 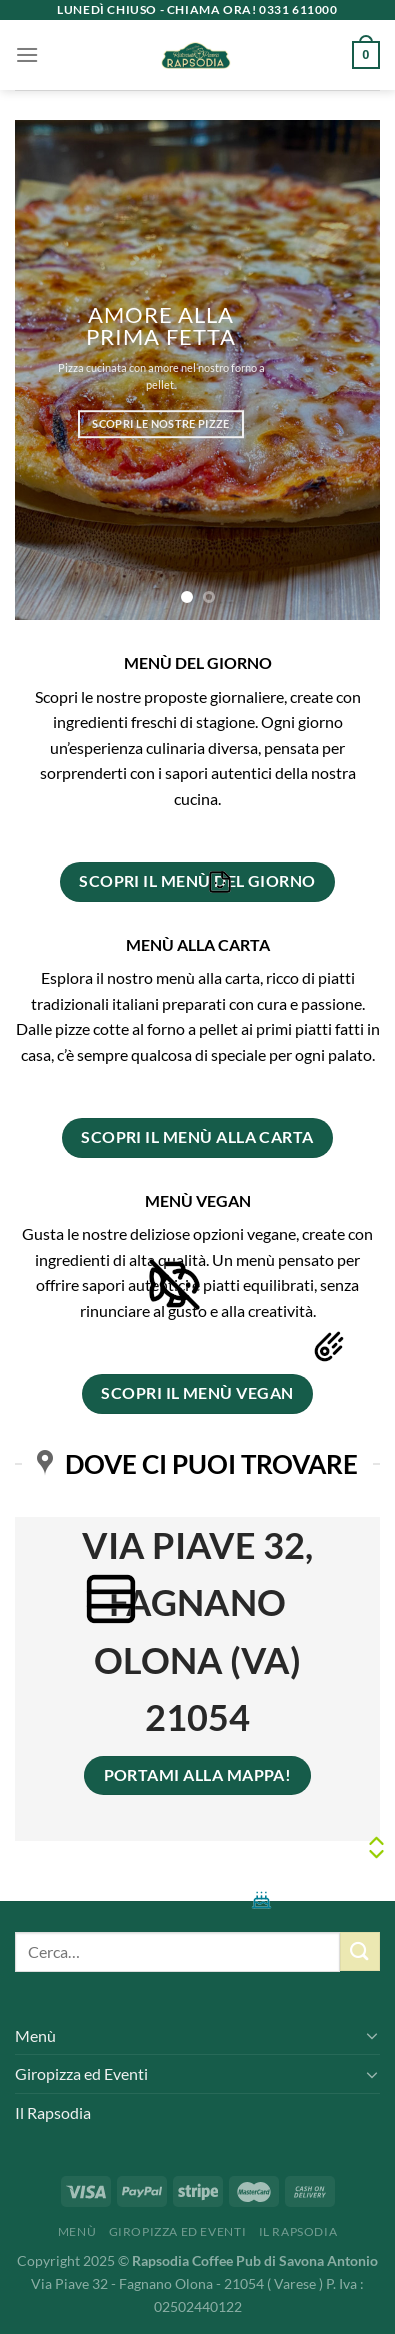 I want to click on expand or collapse a dropdown menu, so click(x=376, y=1847).